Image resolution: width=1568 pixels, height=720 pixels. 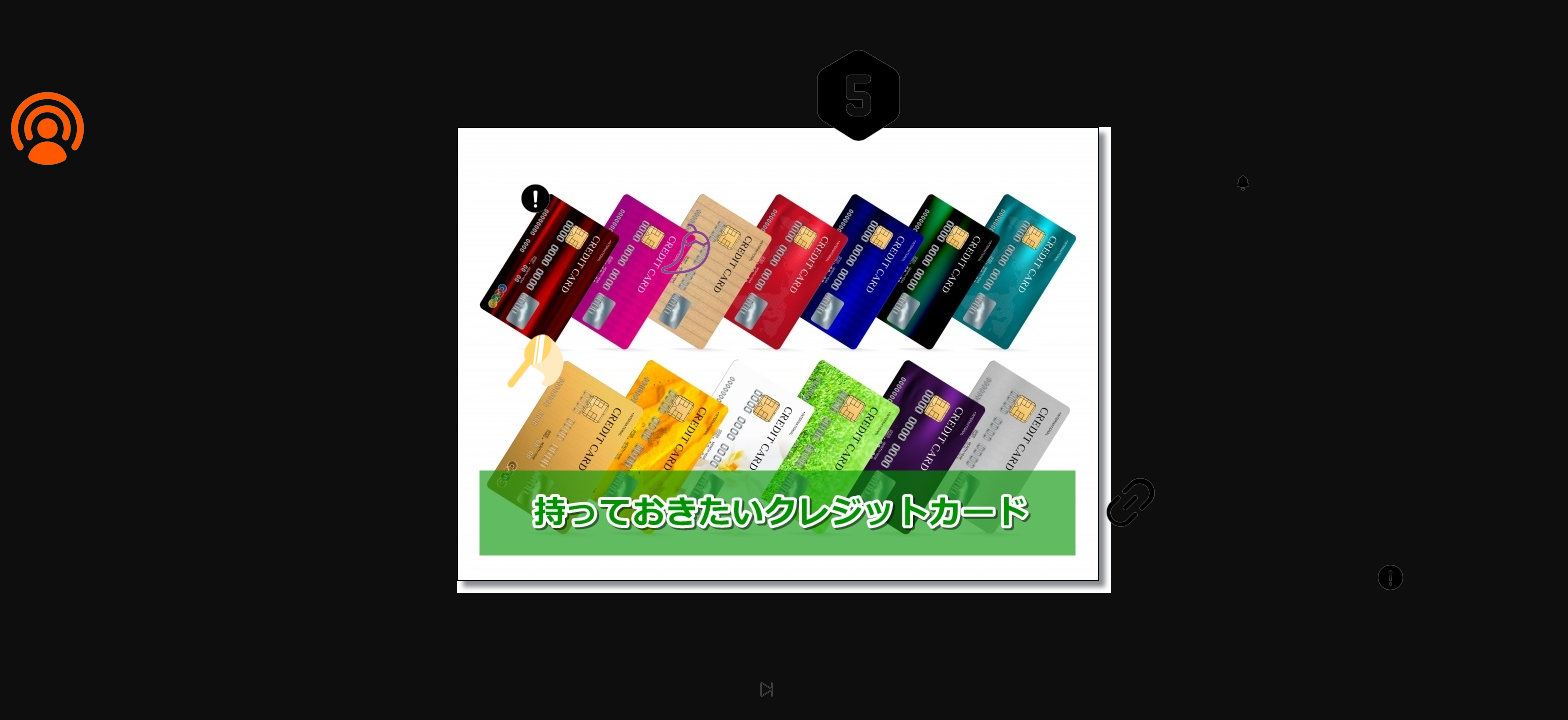 I want to click on view notifications, so click(x=1243, y=183).